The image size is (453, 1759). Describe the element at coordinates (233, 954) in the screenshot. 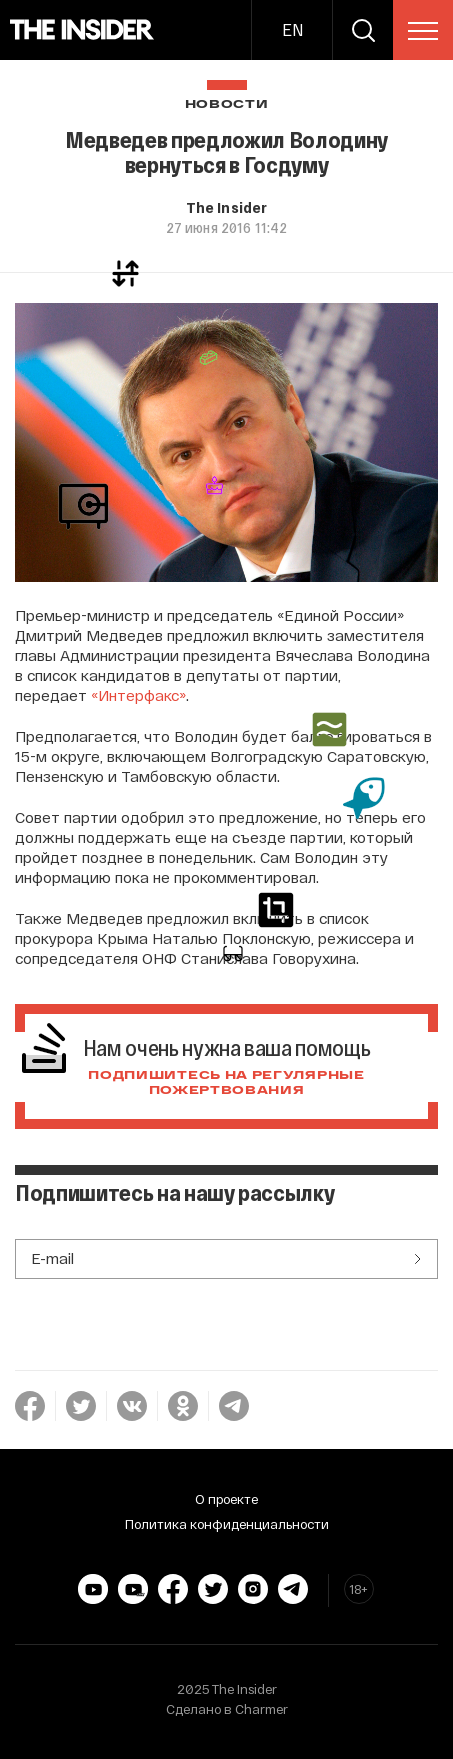

I see `toggle summer or vacation mode` at that location.